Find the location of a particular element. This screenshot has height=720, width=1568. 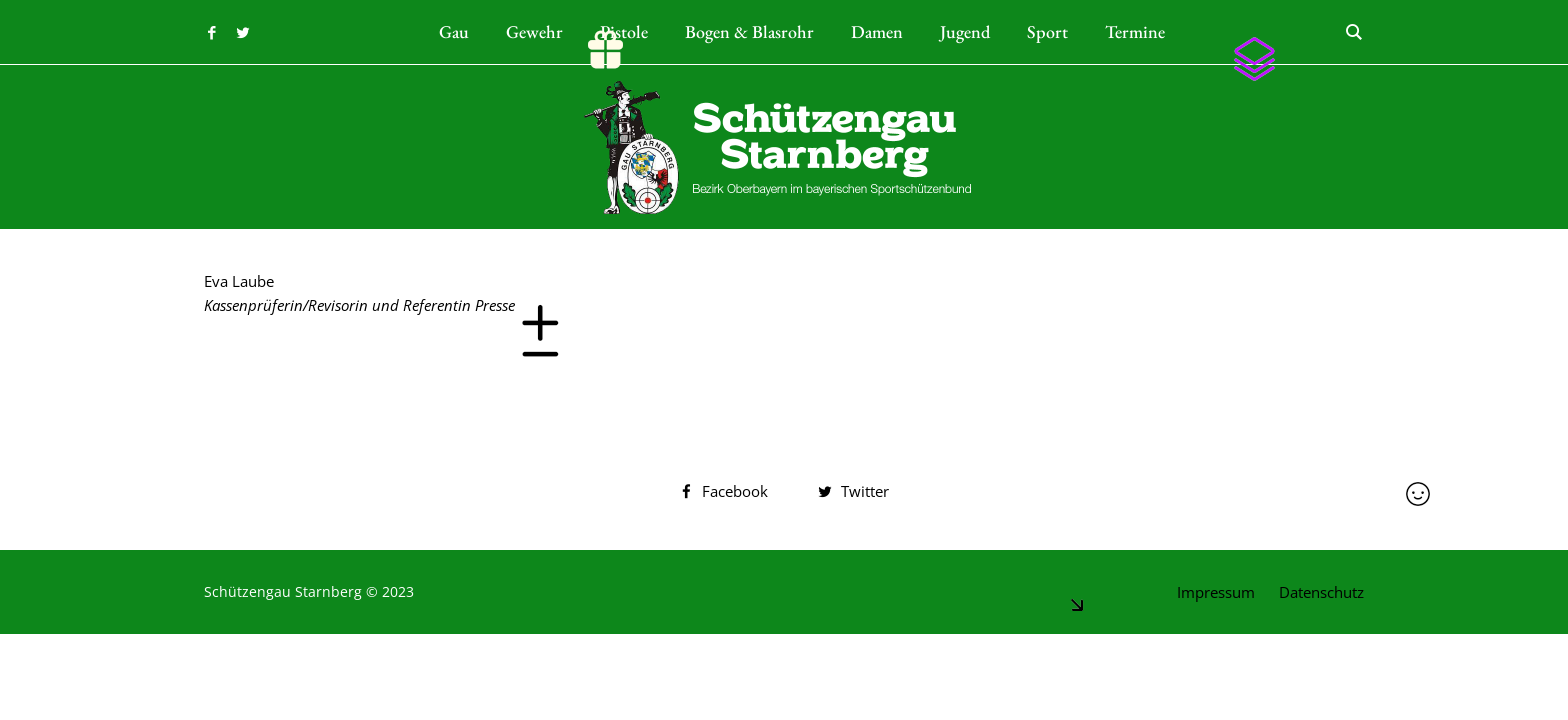

view stacked layers or items is located at coordinates (1254, 58).